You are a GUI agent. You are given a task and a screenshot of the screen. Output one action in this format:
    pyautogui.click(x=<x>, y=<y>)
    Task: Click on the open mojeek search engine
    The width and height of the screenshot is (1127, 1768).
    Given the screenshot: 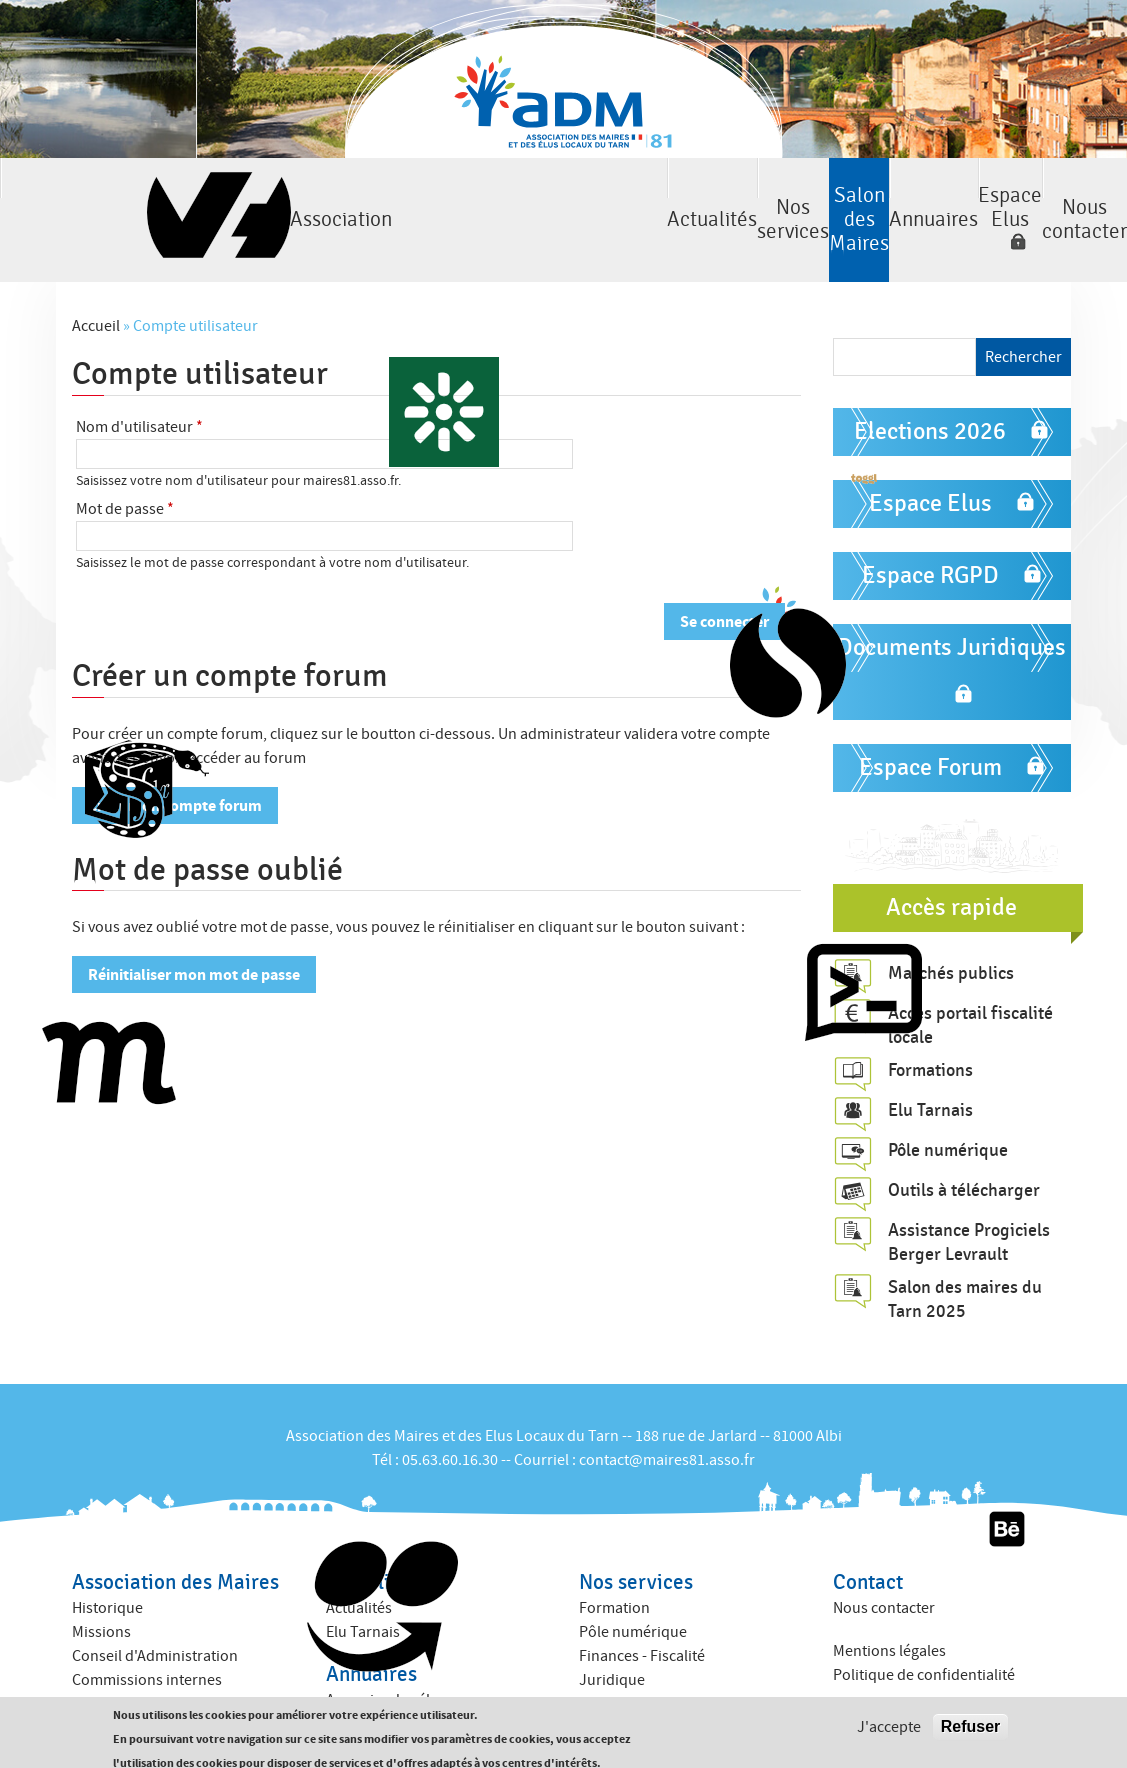 What is the action you would take?
    pyautogui.click(x=109, y=1063)
    